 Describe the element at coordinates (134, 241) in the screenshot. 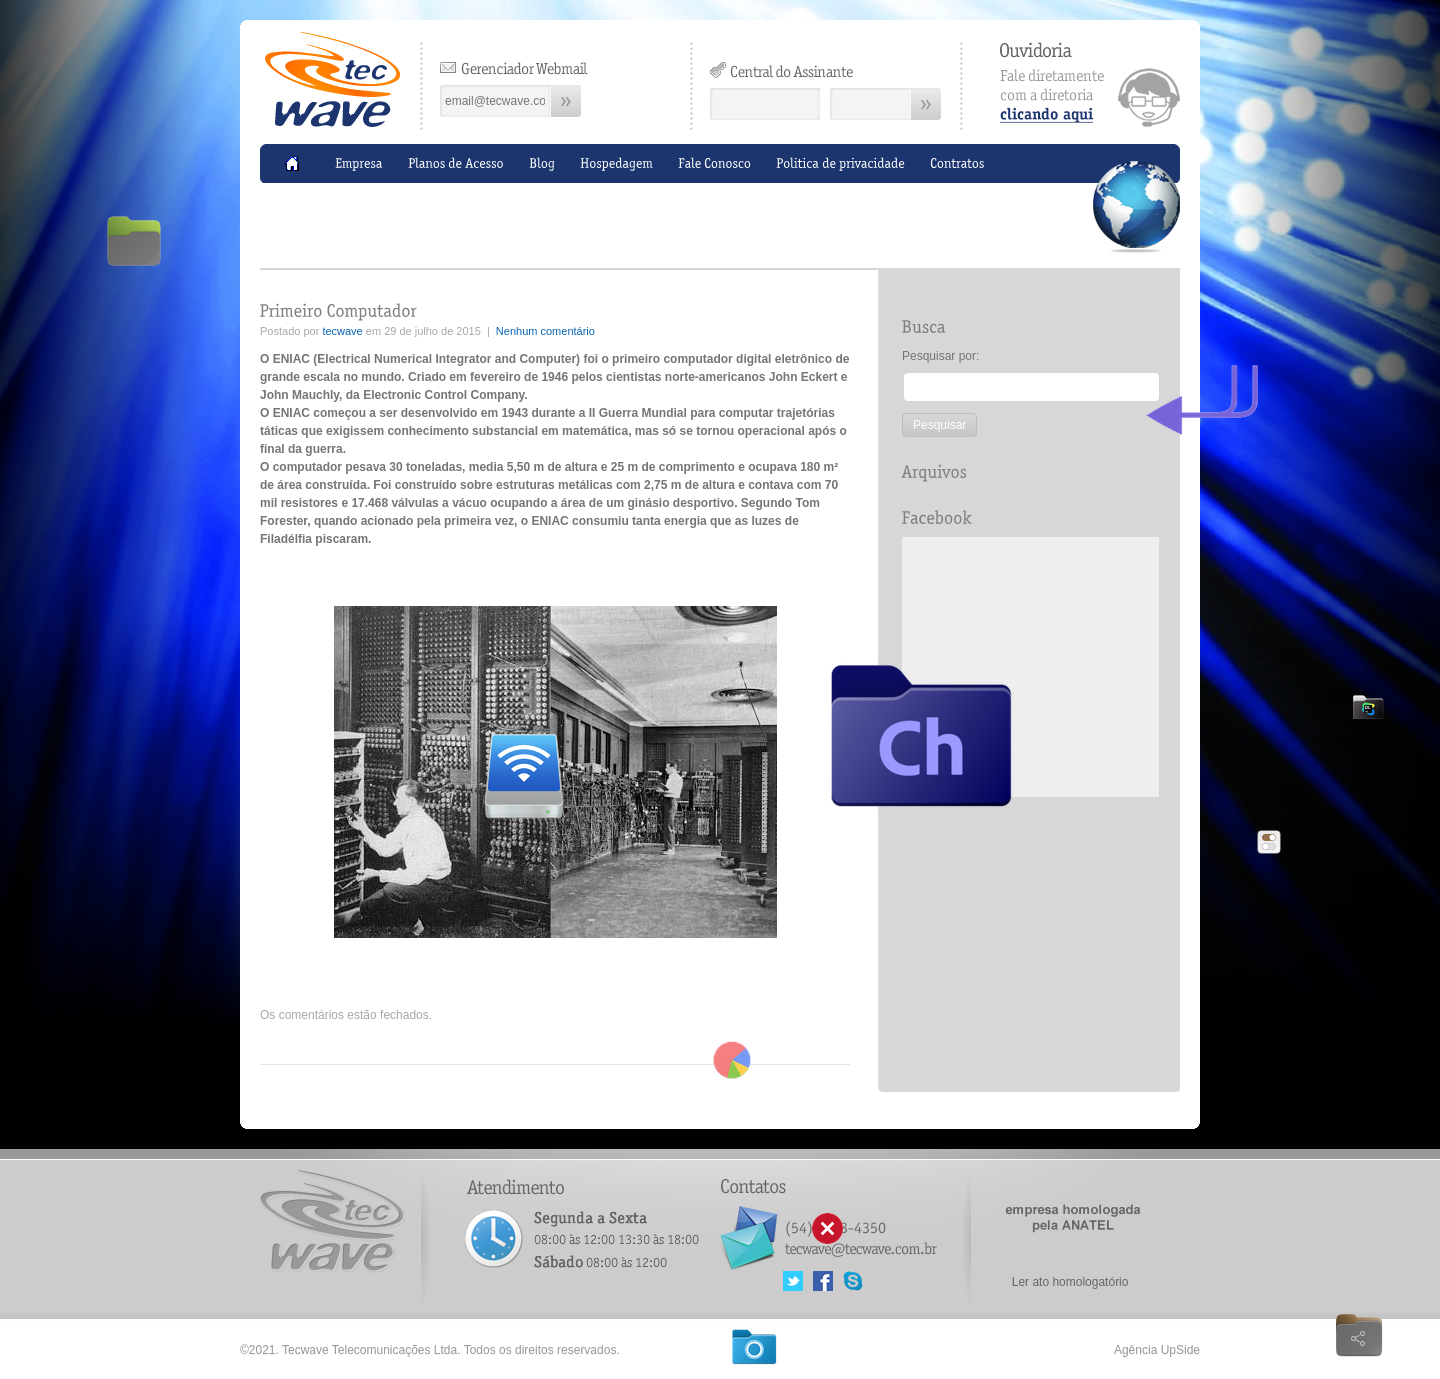

I see `open folder containing files` at that location.